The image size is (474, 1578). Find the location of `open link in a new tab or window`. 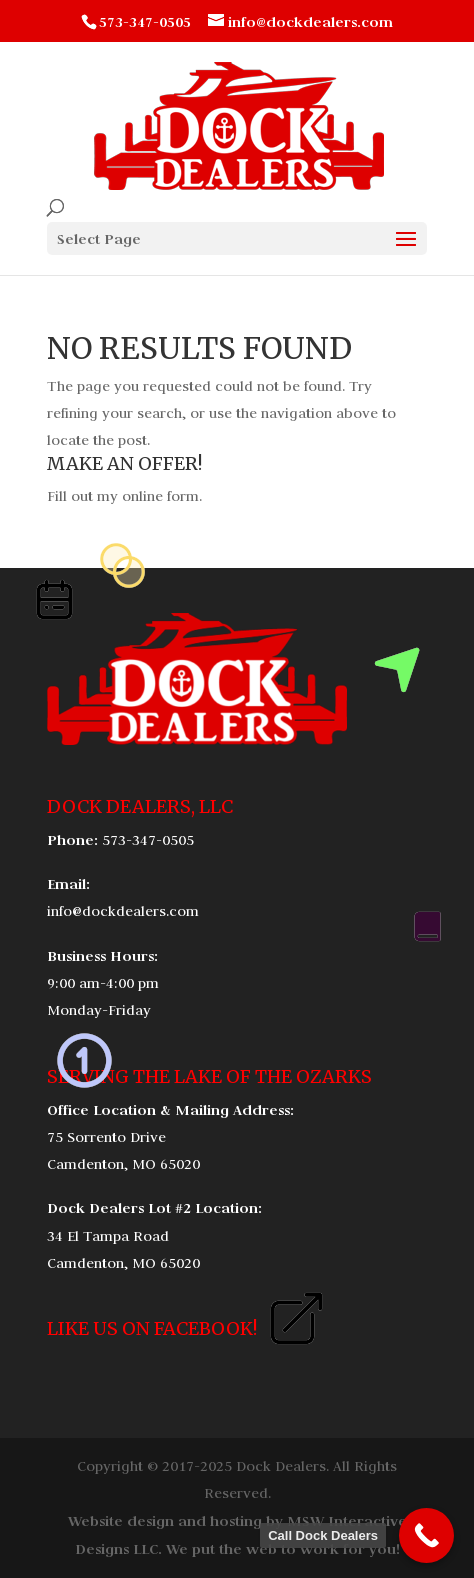

open link in a new tab or window is located at coordinates (296, 1318).